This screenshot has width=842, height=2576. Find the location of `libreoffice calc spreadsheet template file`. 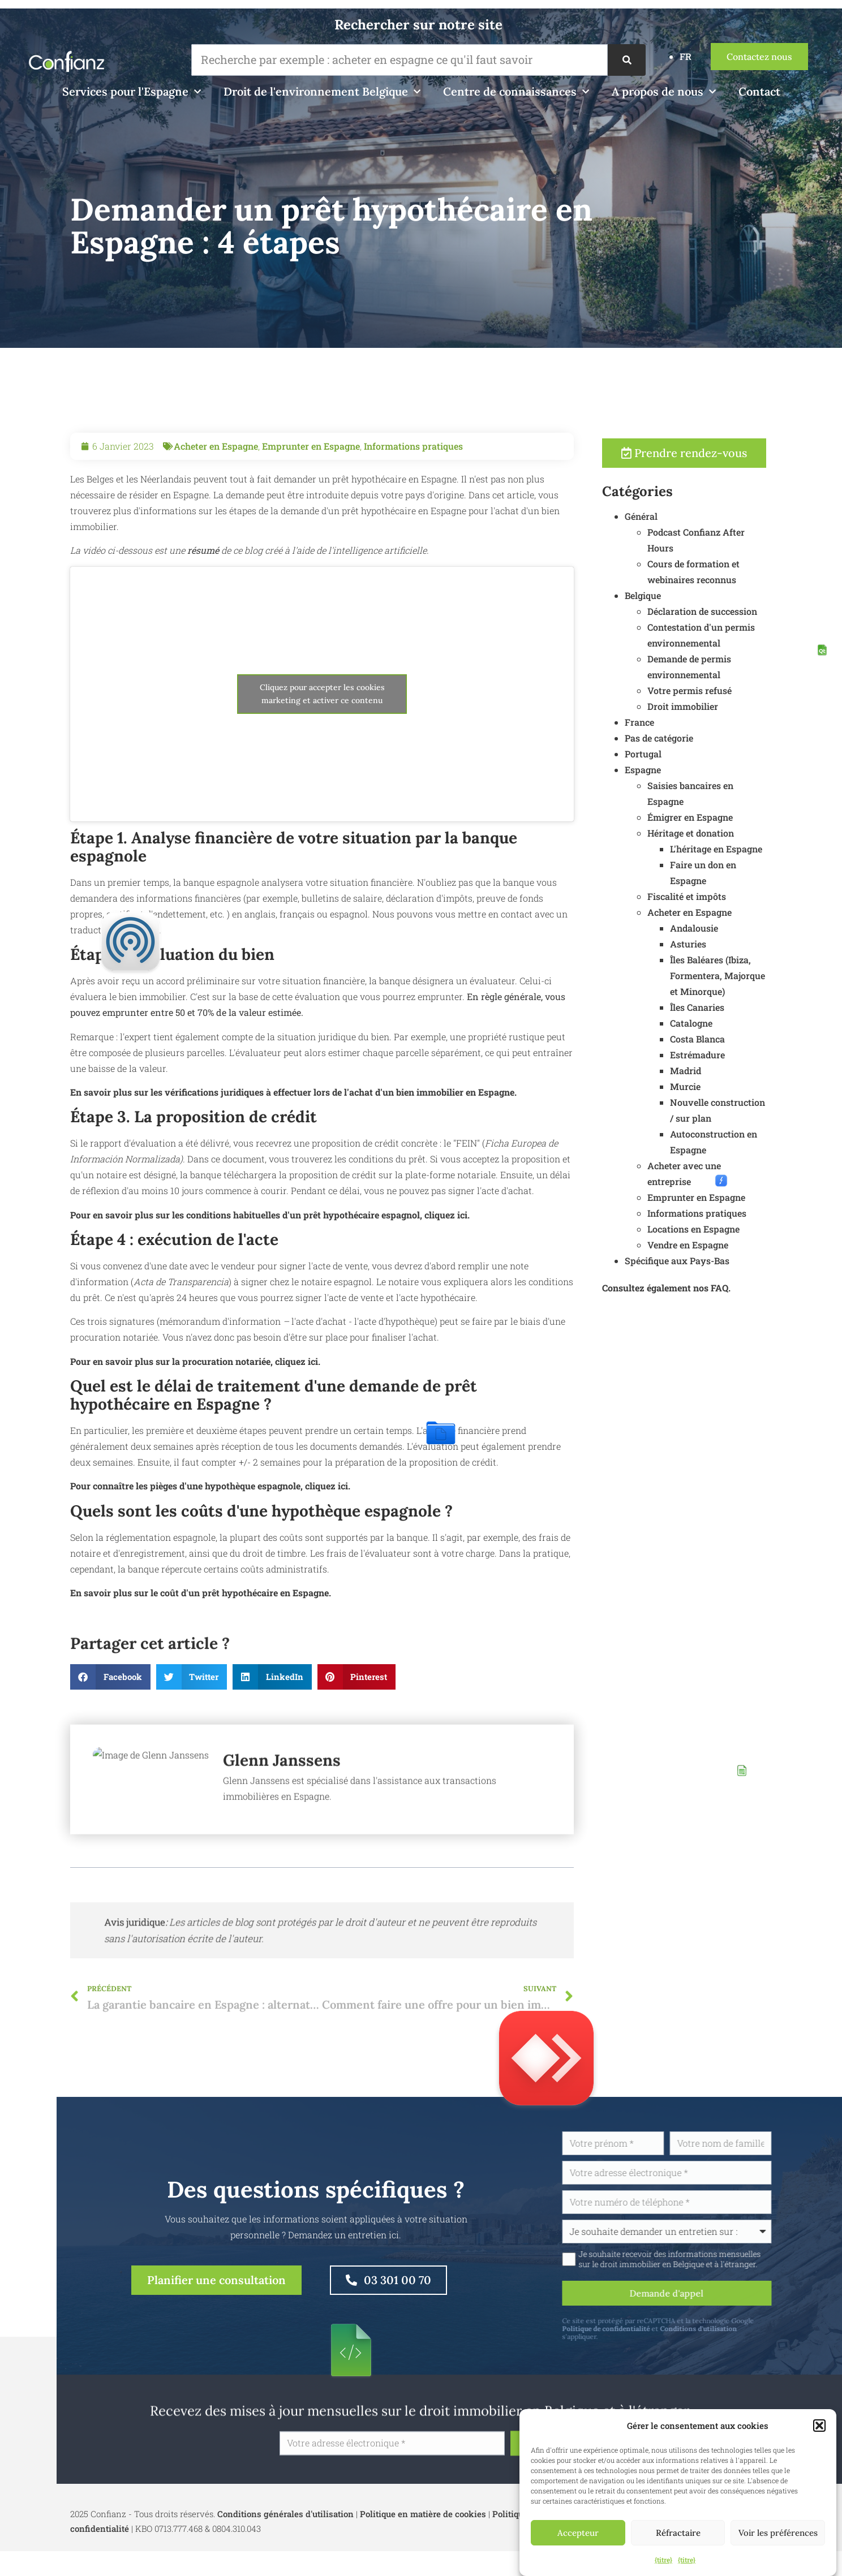

libreoffice calc spreadsheet template file is located at coordinates (742, 1771).